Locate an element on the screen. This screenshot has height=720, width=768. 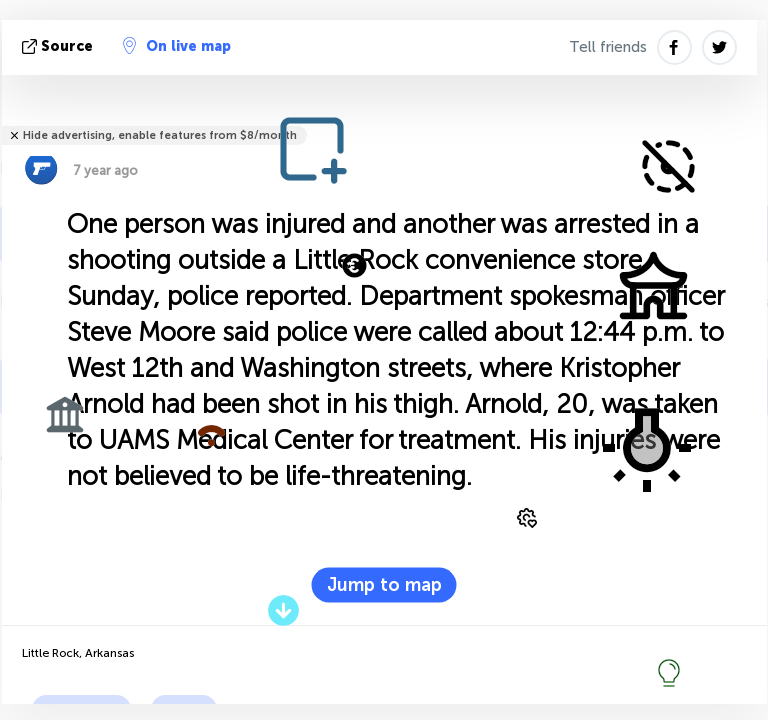
disable tilt-shift effect is located at coordinates (668, 166).